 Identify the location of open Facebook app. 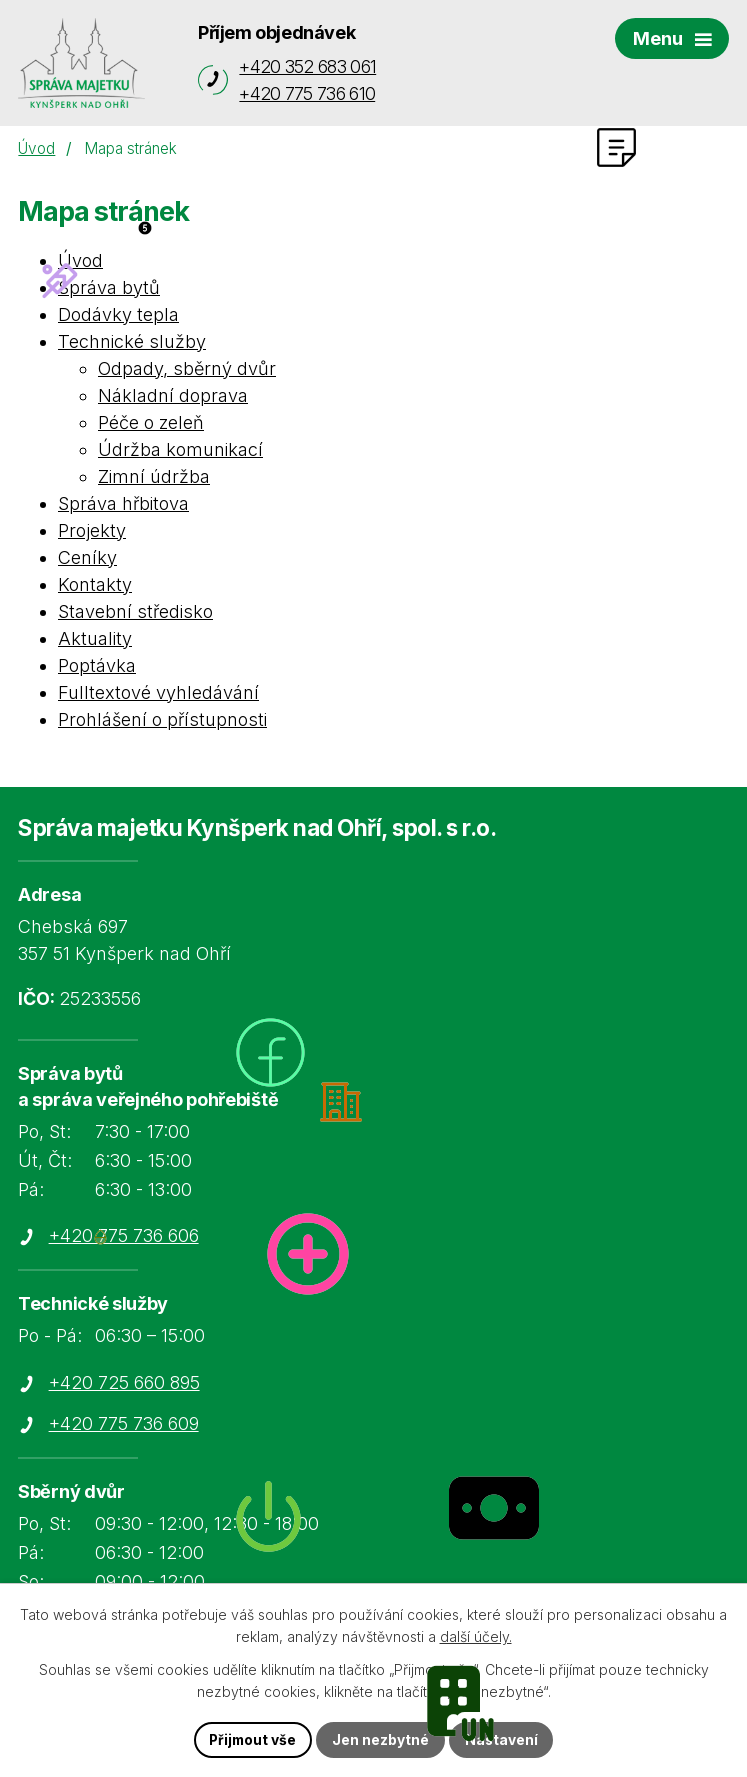
(270, 1052).